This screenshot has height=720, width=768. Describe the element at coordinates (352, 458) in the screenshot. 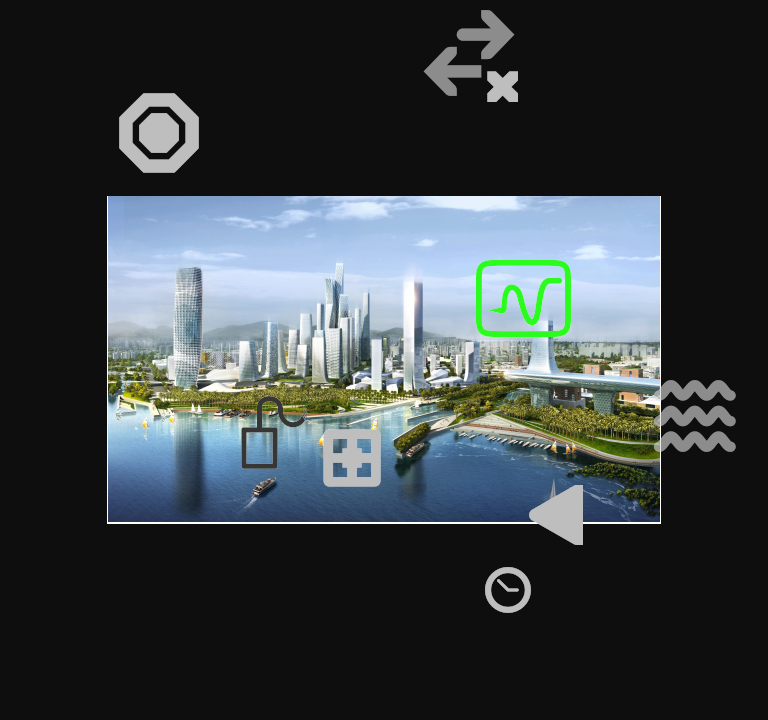

I see `fit content to window` at that location.